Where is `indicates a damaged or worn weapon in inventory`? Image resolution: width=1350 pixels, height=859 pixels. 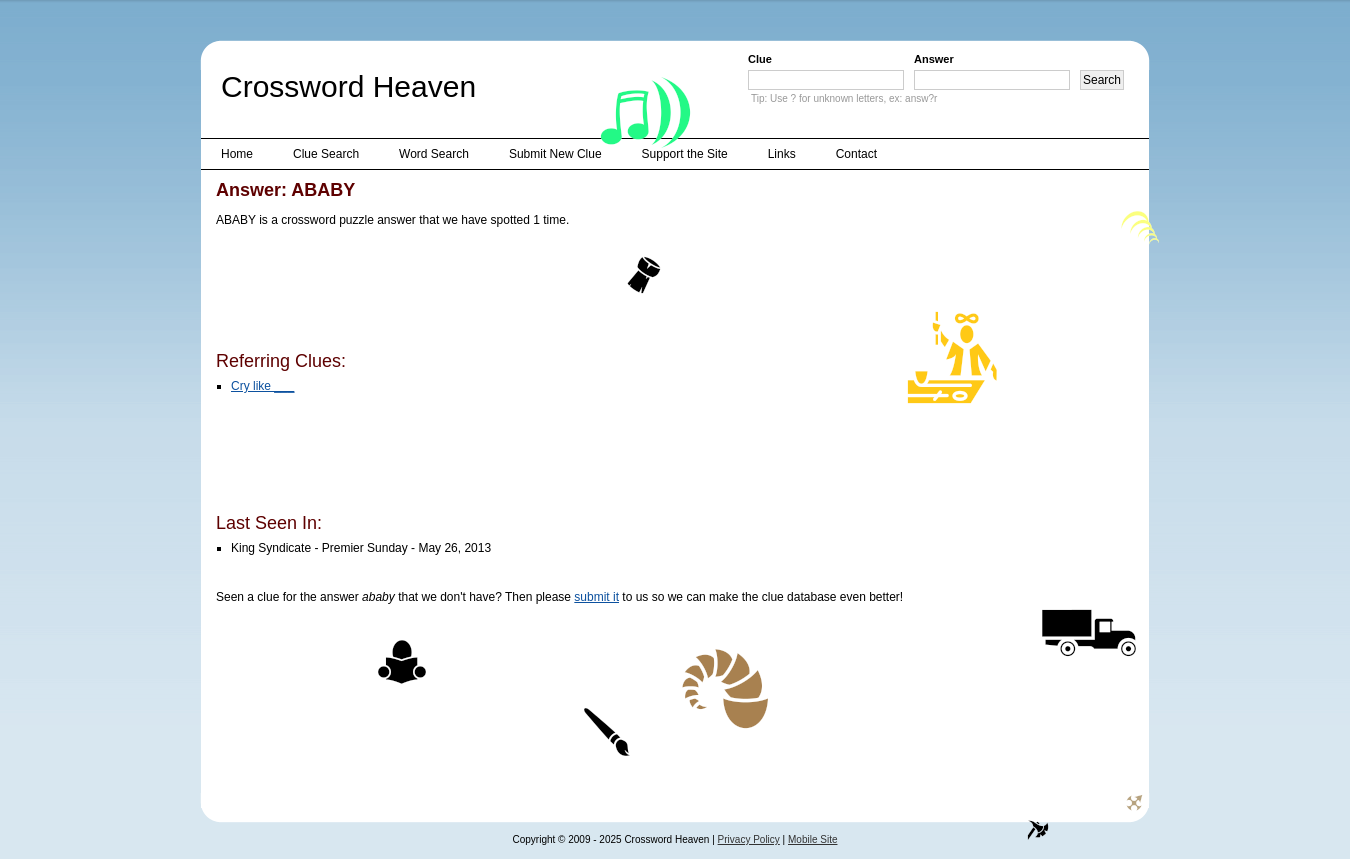 indicates a damaged or worn weapon in inventory is located at coordinates (1038, 831).